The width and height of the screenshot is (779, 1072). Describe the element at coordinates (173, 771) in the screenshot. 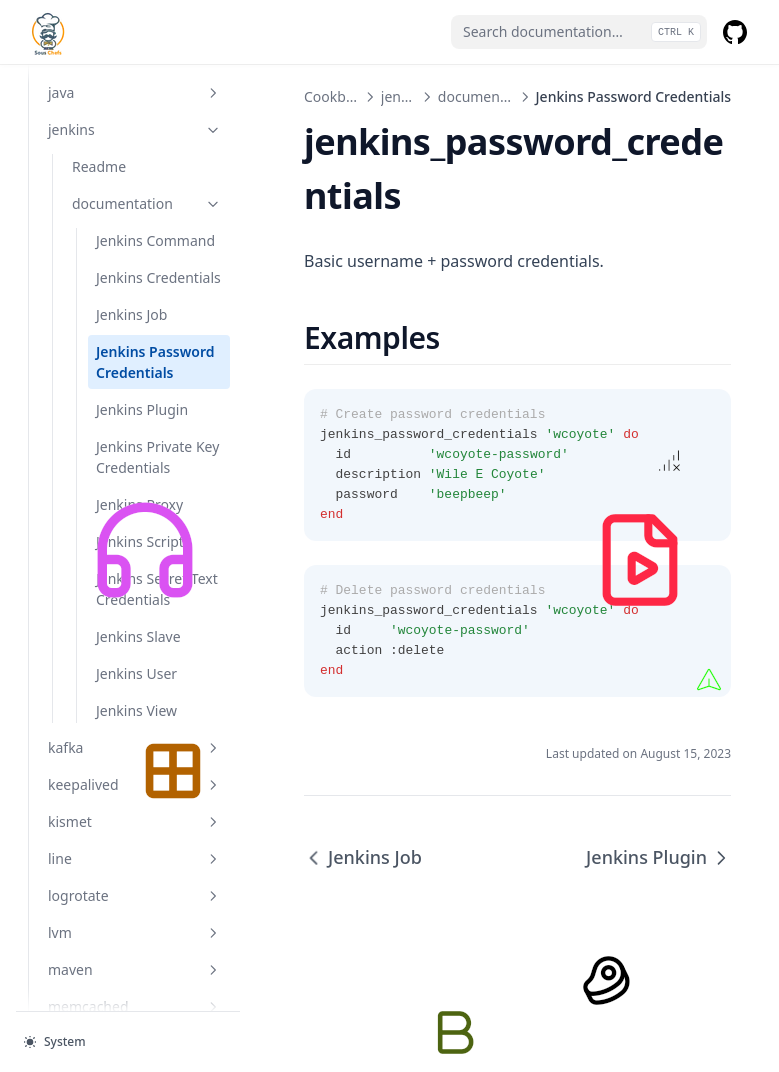

I see `switch to grid view` at that location.